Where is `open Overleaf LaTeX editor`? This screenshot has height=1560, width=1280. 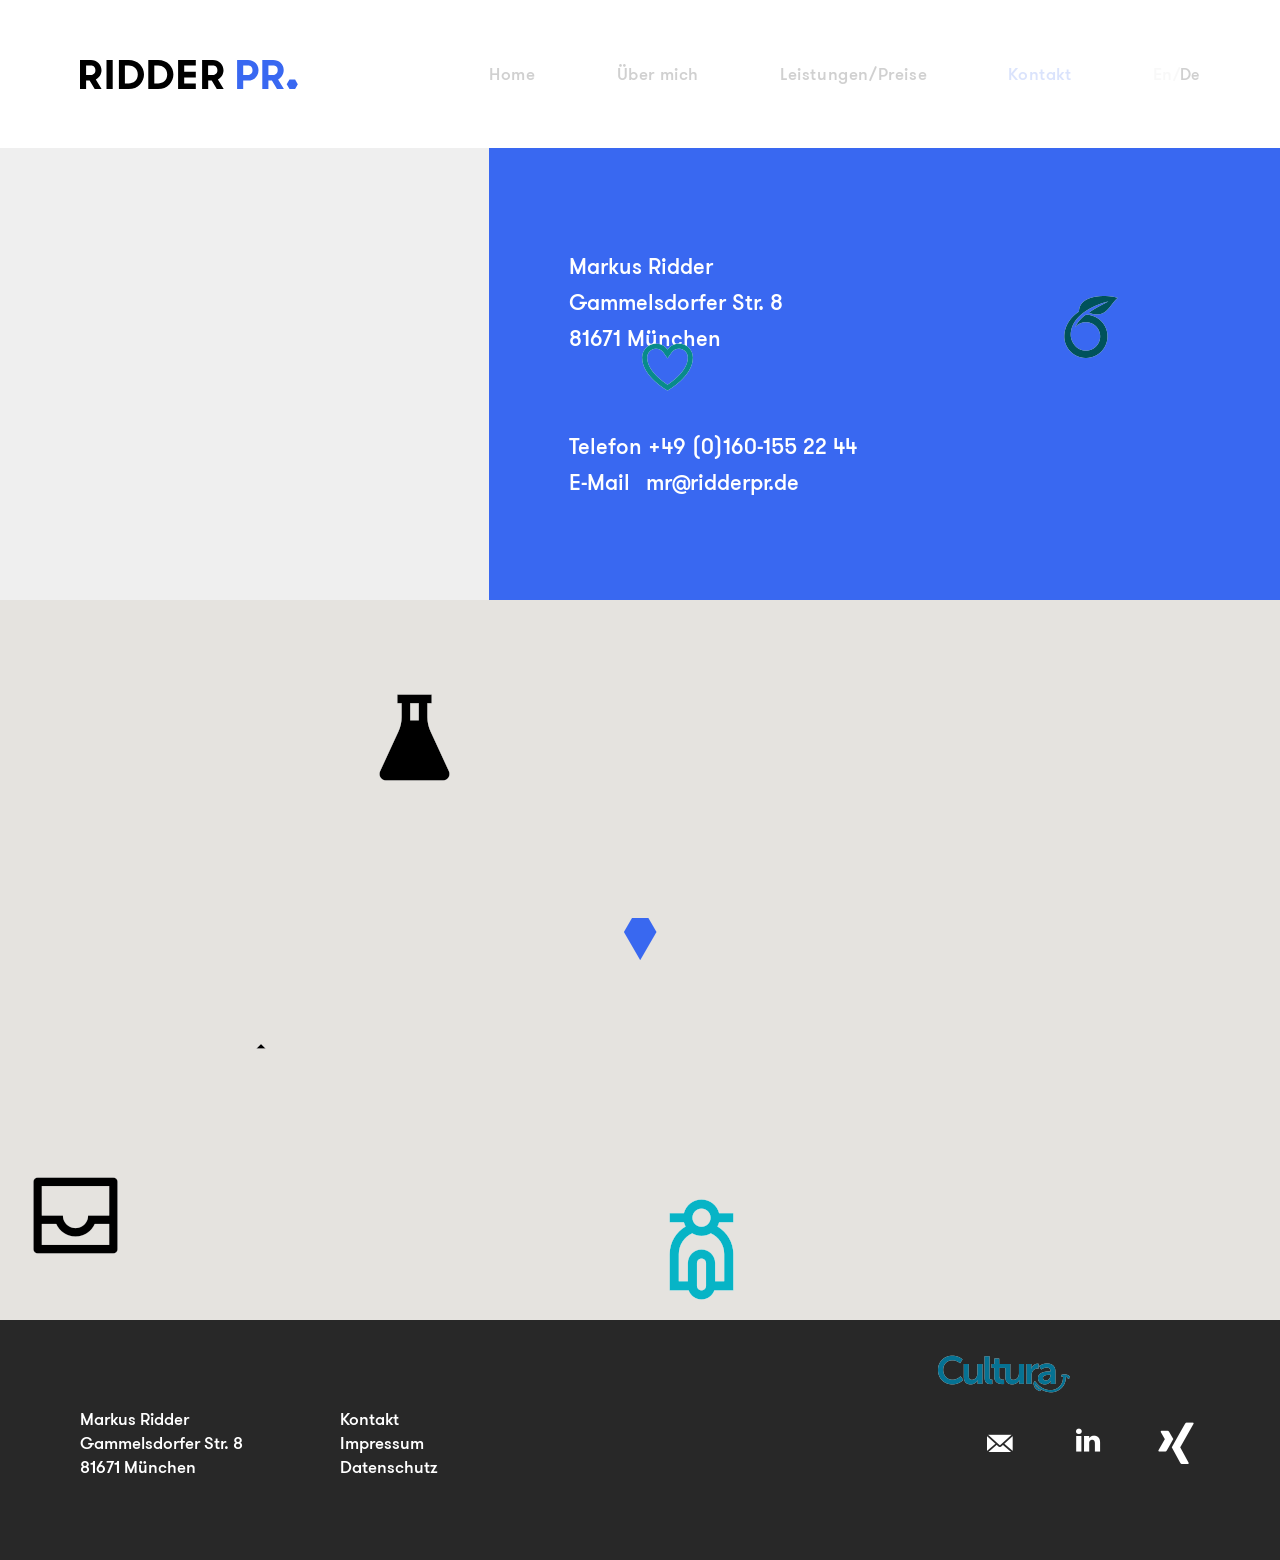
open Overleaf LaTeX editor is located at coordinates (1091, 327).